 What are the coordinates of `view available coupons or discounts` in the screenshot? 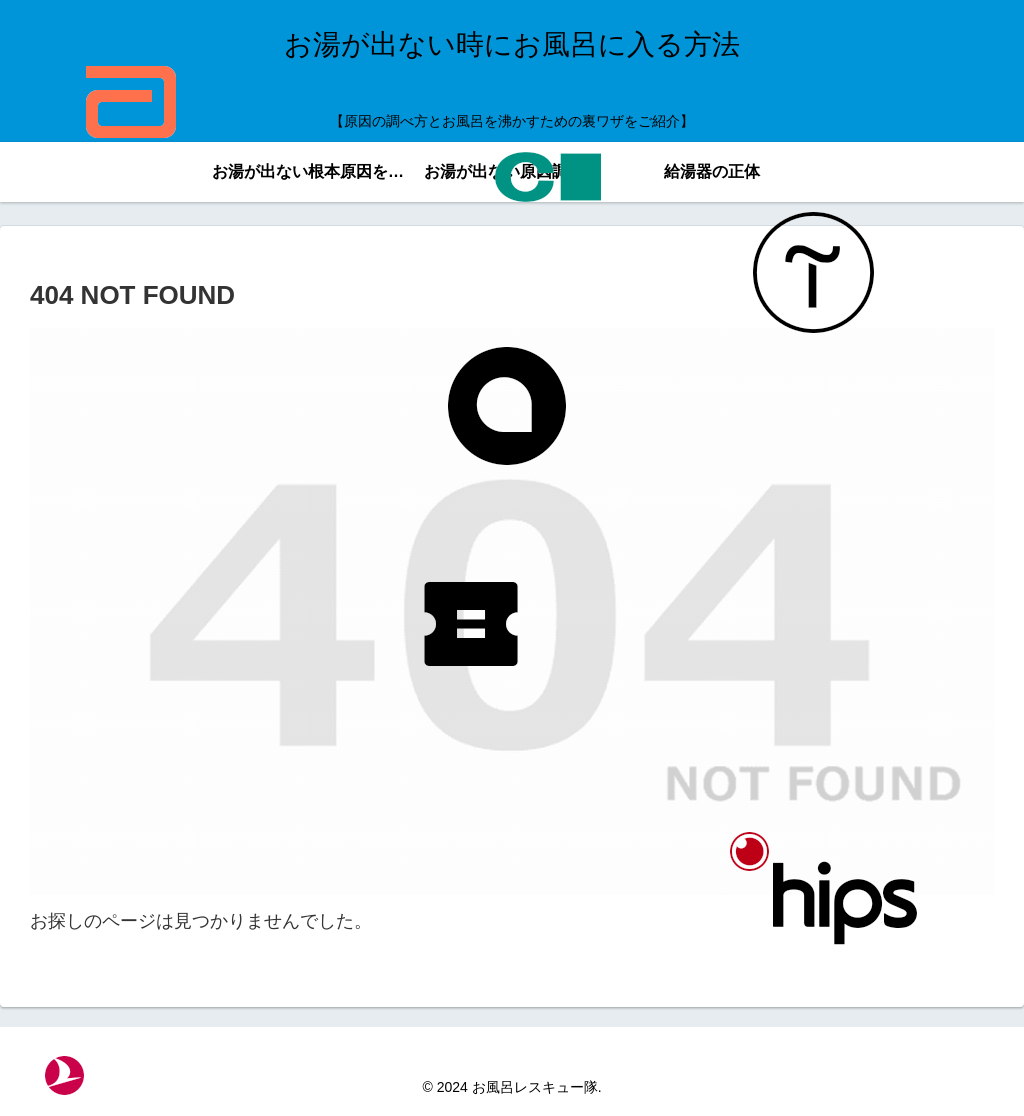 It's located at (471, 624).